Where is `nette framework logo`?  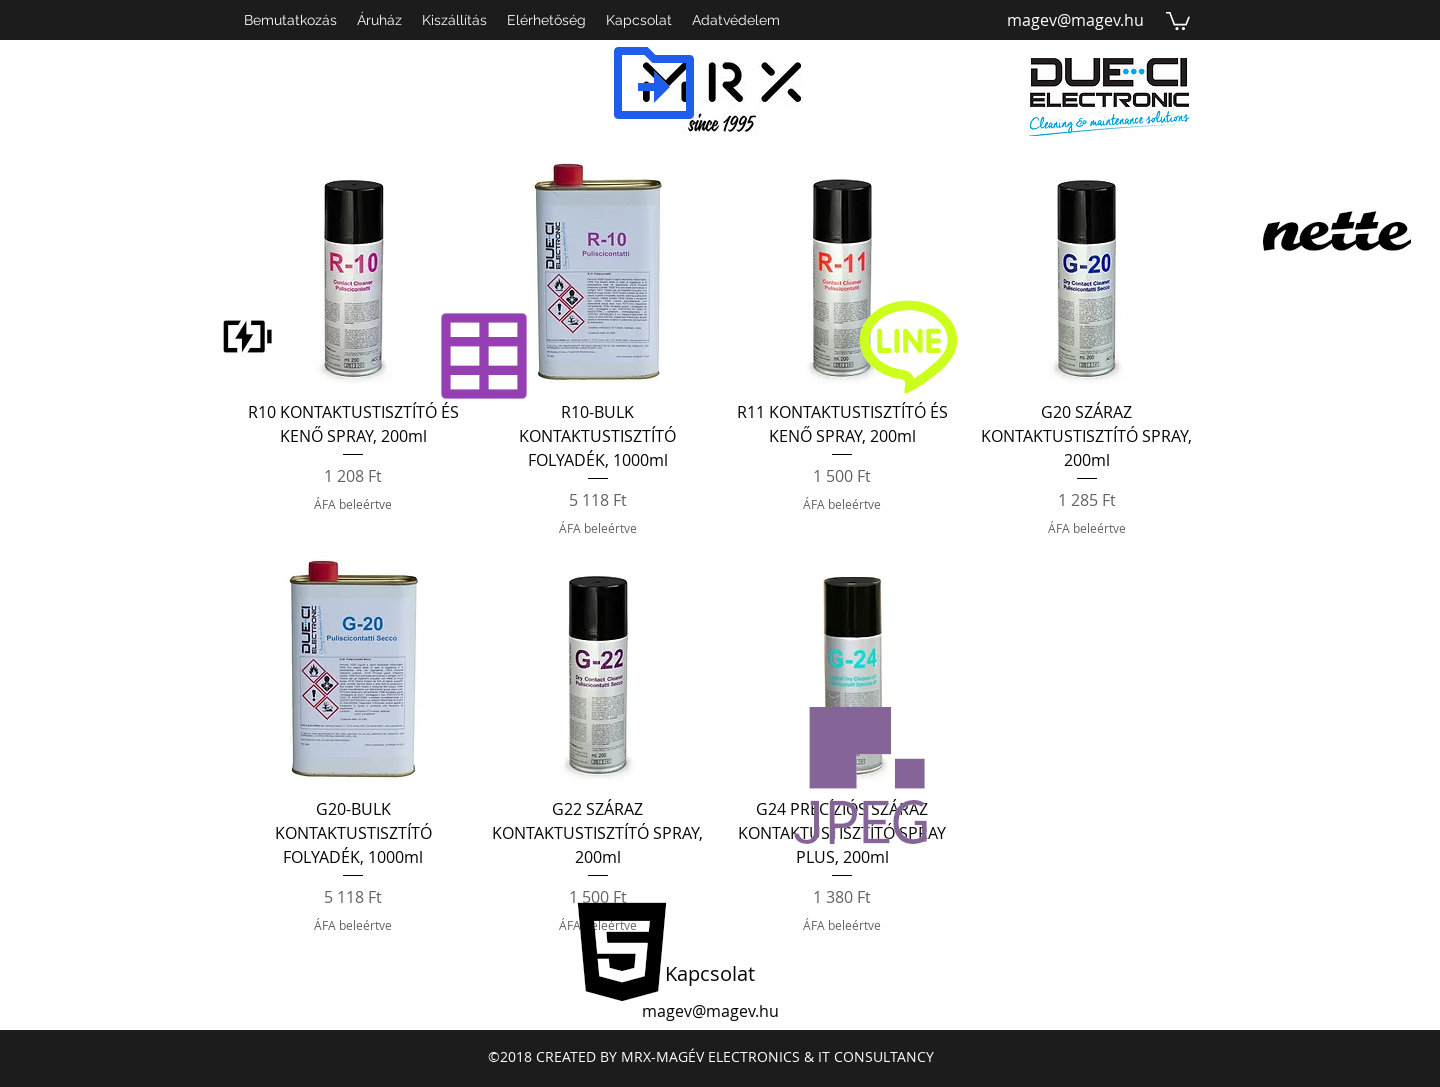 nette framework logo is located at coordinates (1337, 231).